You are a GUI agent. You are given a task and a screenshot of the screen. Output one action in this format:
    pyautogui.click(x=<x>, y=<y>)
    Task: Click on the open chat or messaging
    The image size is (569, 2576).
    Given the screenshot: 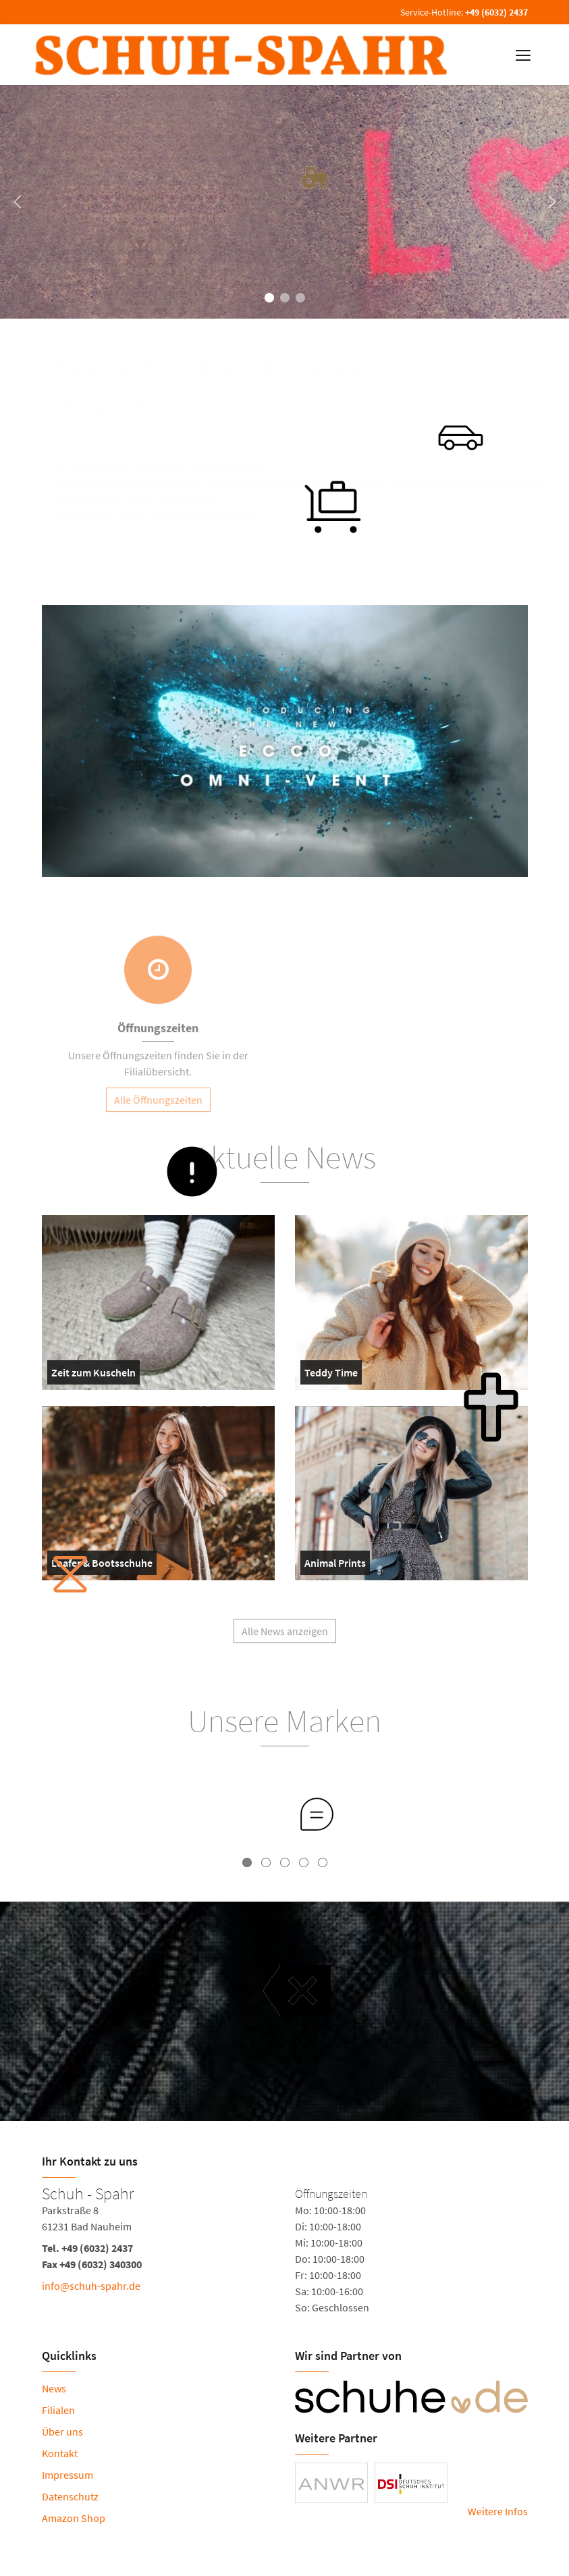 What is the action you would take?
    pyautogui.click(x=316, y=1815)
    